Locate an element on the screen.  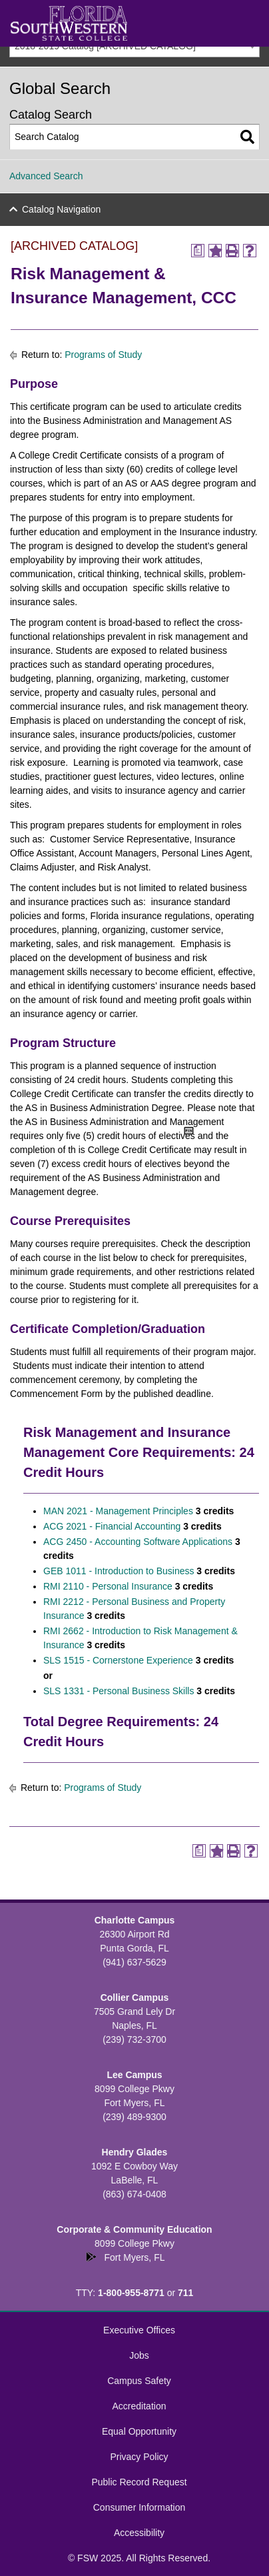
open google play store is located at coordinates (91, 2257).